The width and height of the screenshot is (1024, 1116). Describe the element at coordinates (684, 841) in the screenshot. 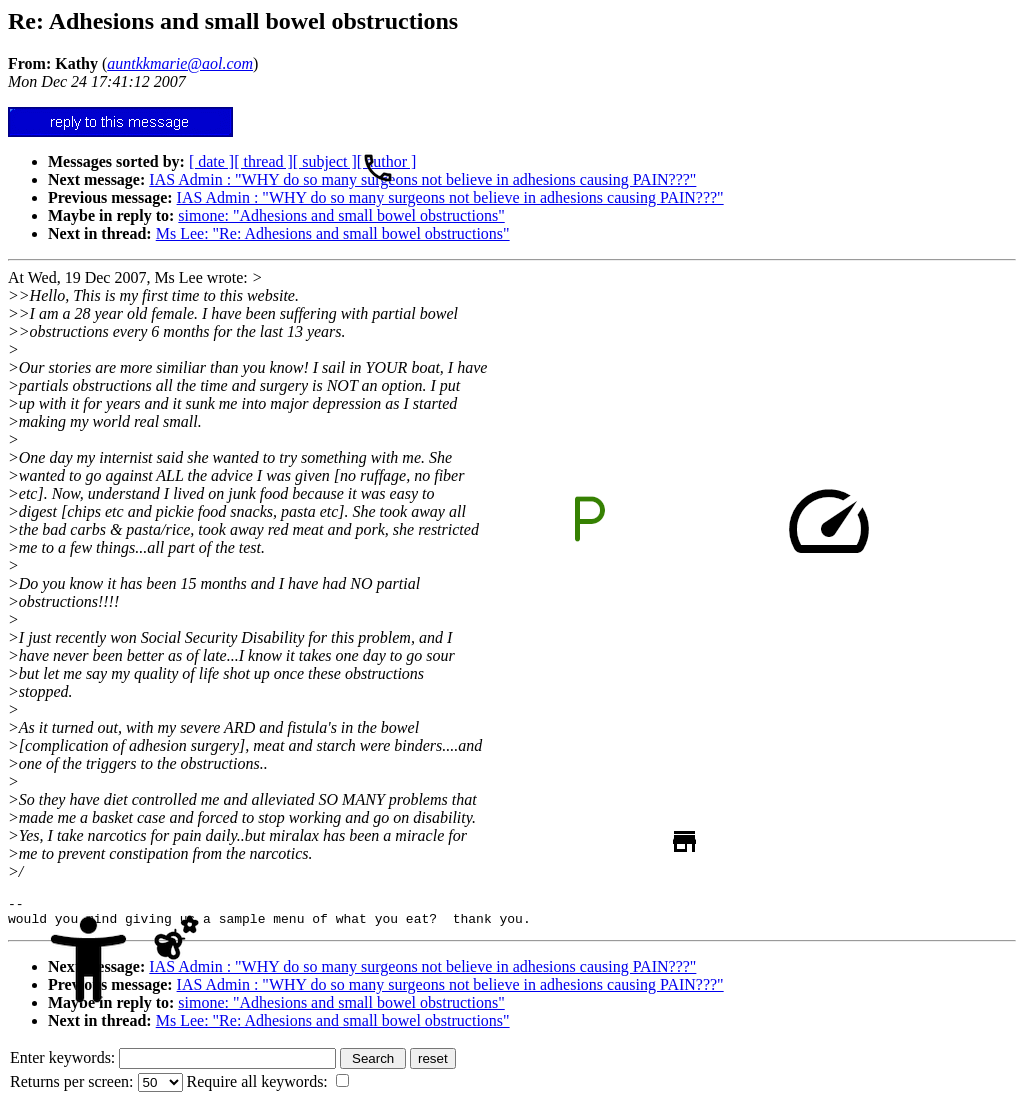

I see `browse or open the store` at that location.